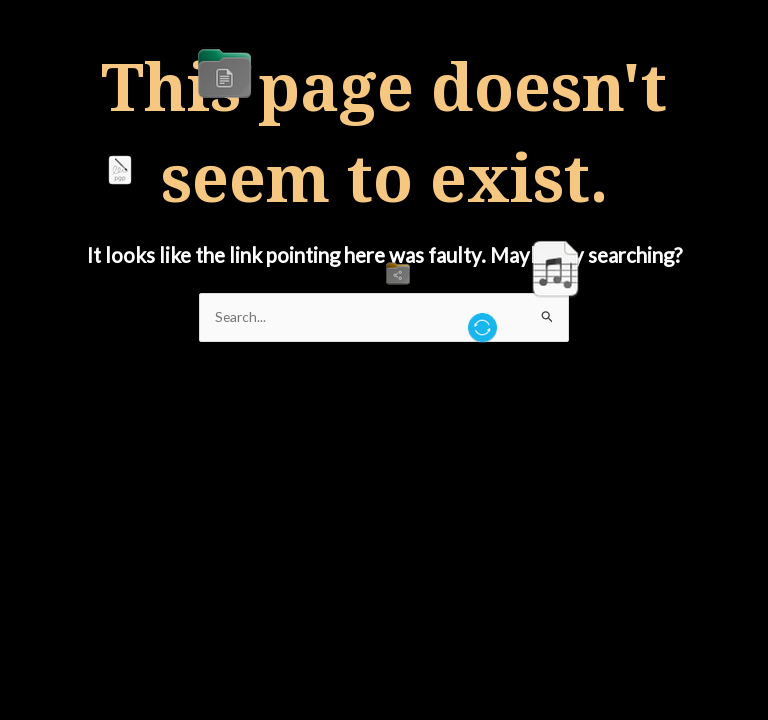  What do you see at coordinates (120, 170) in the screenshot?
I see `a PGP digital signature file` at bounding box center [120, 170].